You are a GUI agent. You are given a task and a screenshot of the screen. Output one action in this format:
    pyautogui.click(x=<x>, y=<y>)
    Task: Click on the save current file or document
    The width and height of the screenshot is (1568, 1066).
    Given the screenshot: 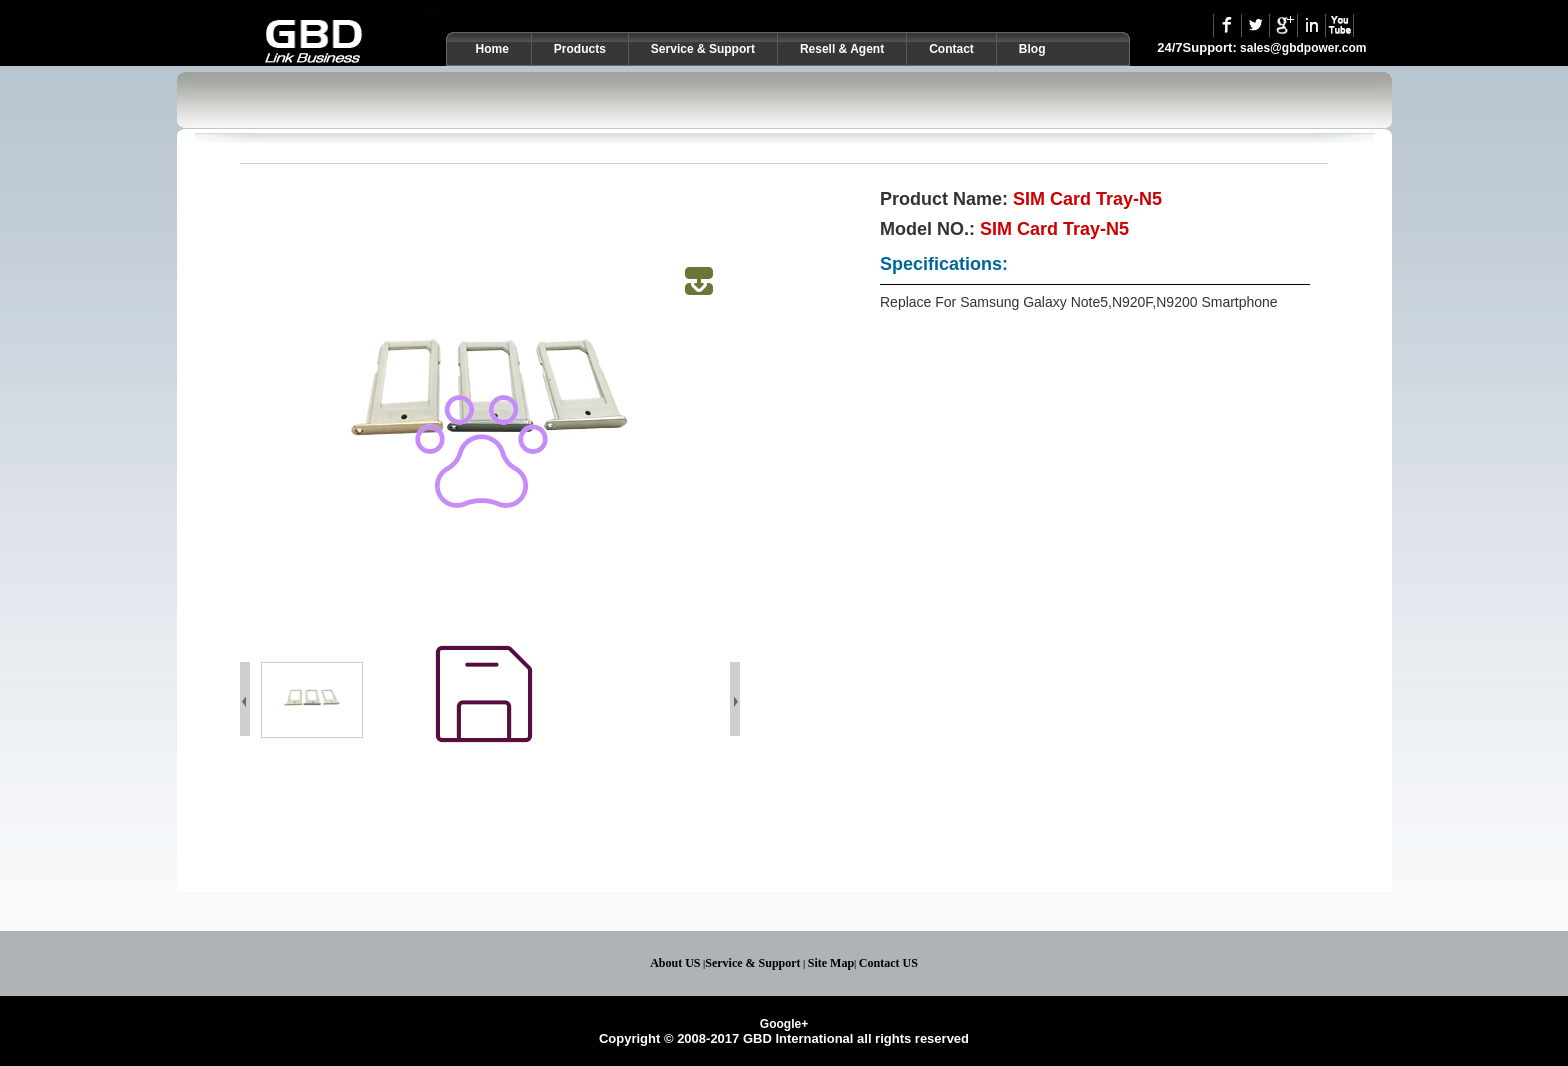 What is the action you would take?
    pyautogui.click(x=484, y=694)
    